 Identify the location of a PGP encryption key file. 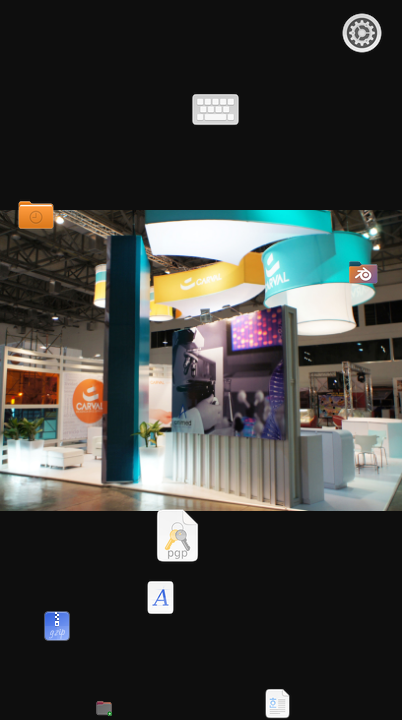
(177, 535).